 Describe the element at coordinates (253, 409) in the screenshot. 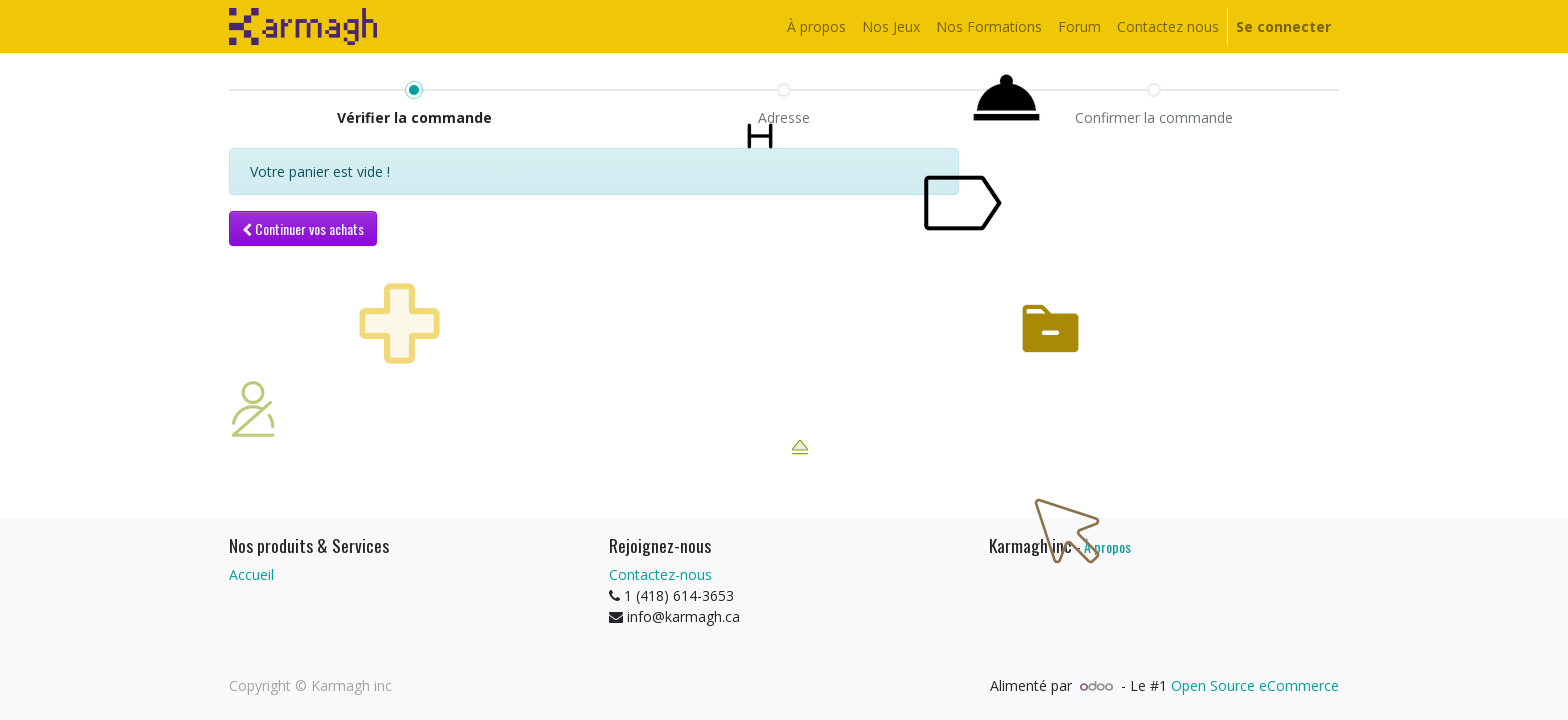

I see `fasten seatbelt reminder indicator` at that location.